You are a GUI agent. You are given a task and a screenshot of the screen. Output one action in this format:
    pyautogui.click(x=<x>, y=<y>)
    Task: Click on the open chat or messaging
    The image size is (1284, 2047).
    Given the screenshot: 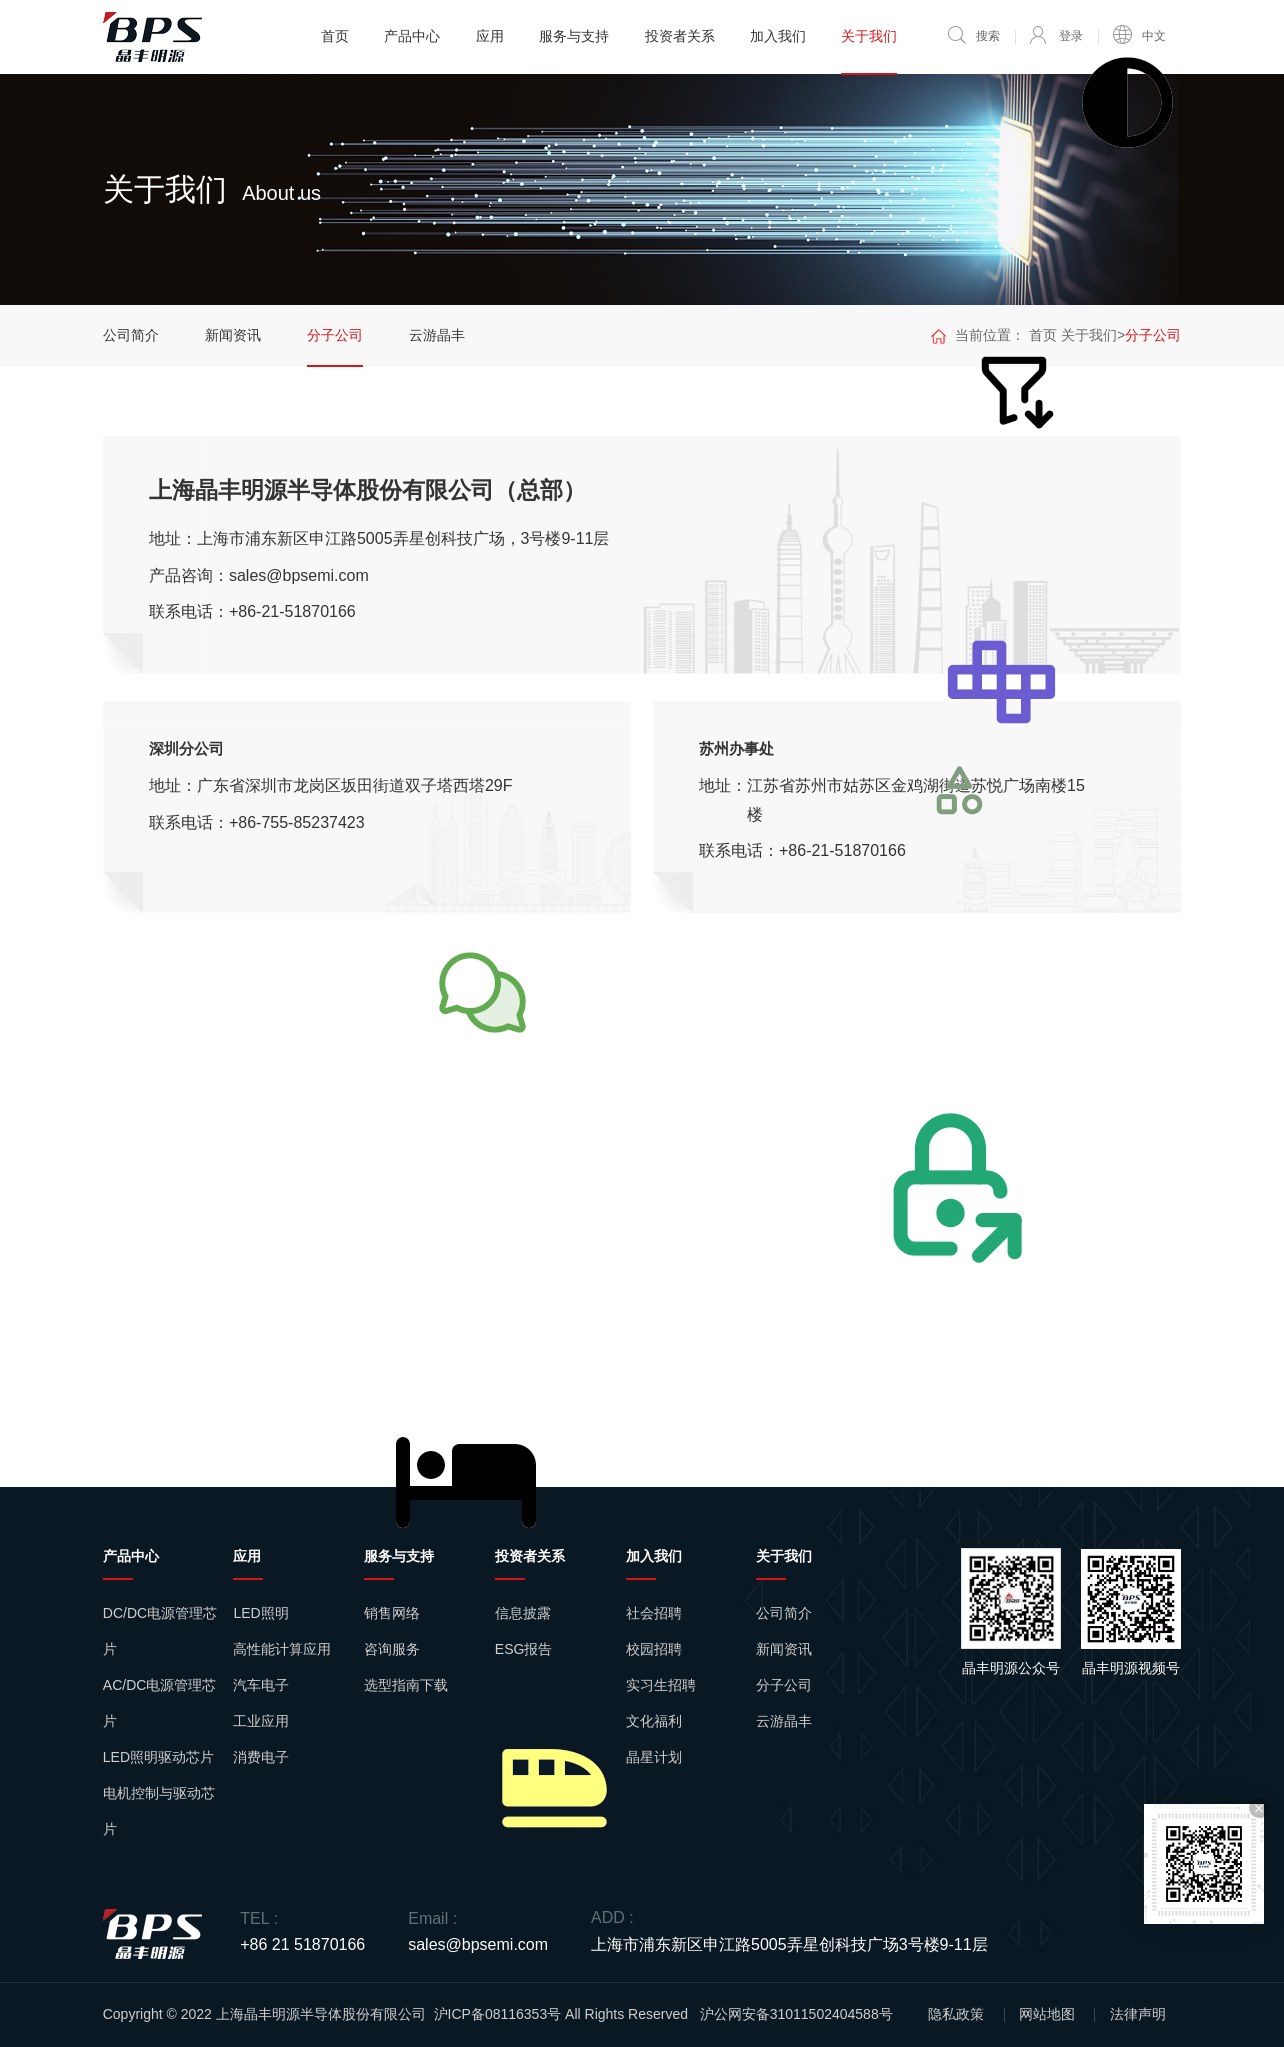 What is the action you would take?
    pyautogui.click(x=482, y=992)
    